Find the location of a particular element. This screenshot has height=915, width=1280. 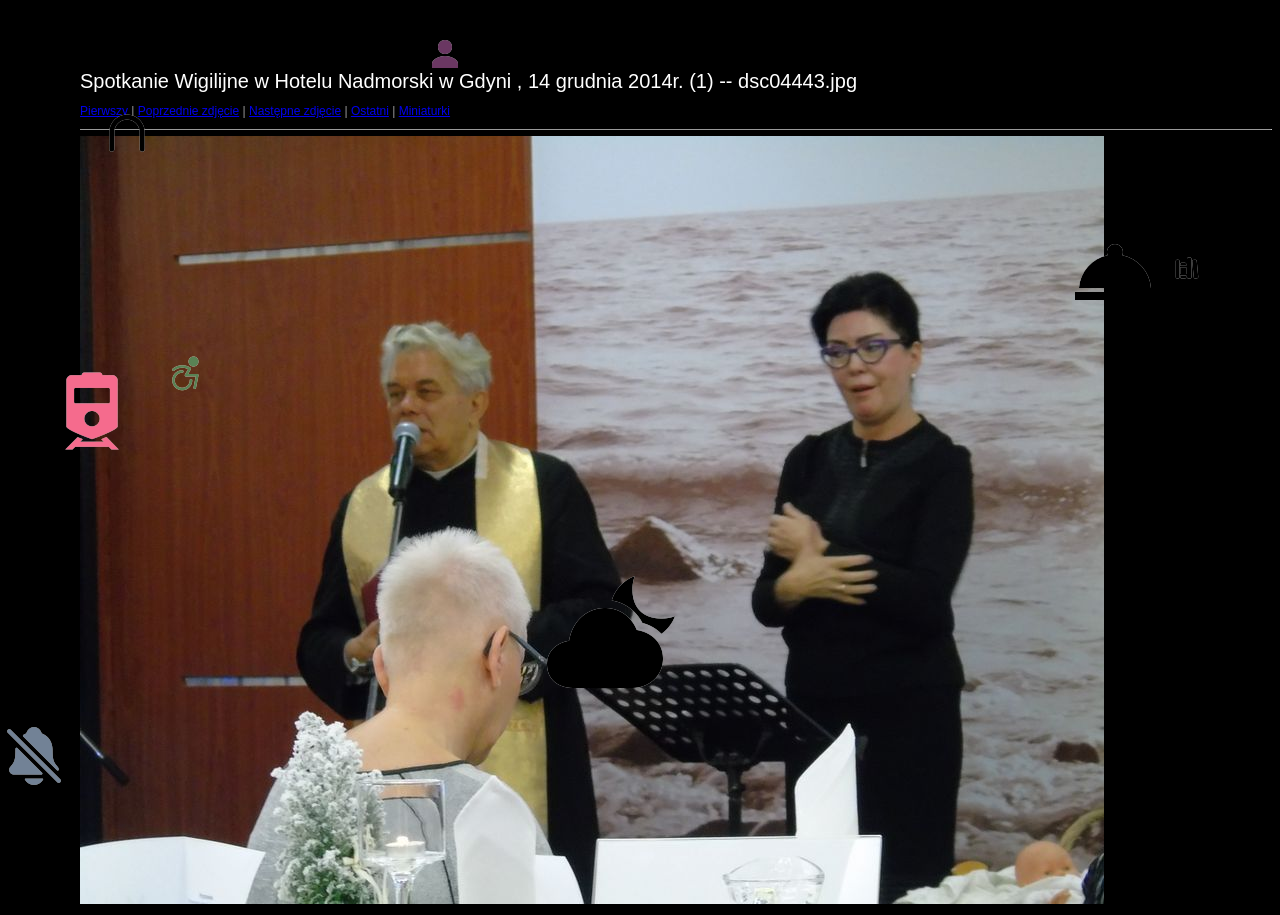

indicates set intersection in a data or math application is located at coordinates (127, 134).